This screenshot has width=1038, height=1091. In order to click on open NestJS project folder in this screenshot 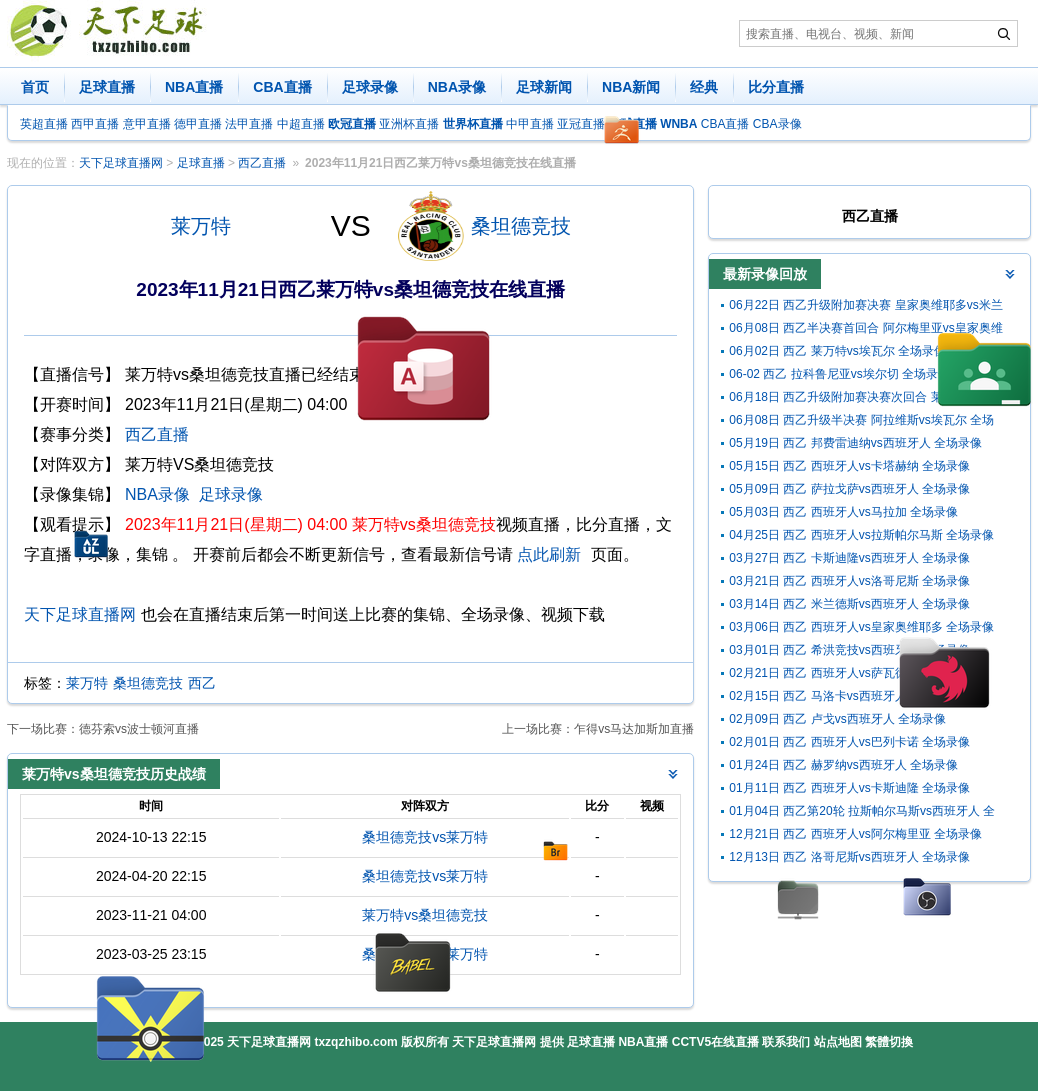, I will do `click(944, 675)`.